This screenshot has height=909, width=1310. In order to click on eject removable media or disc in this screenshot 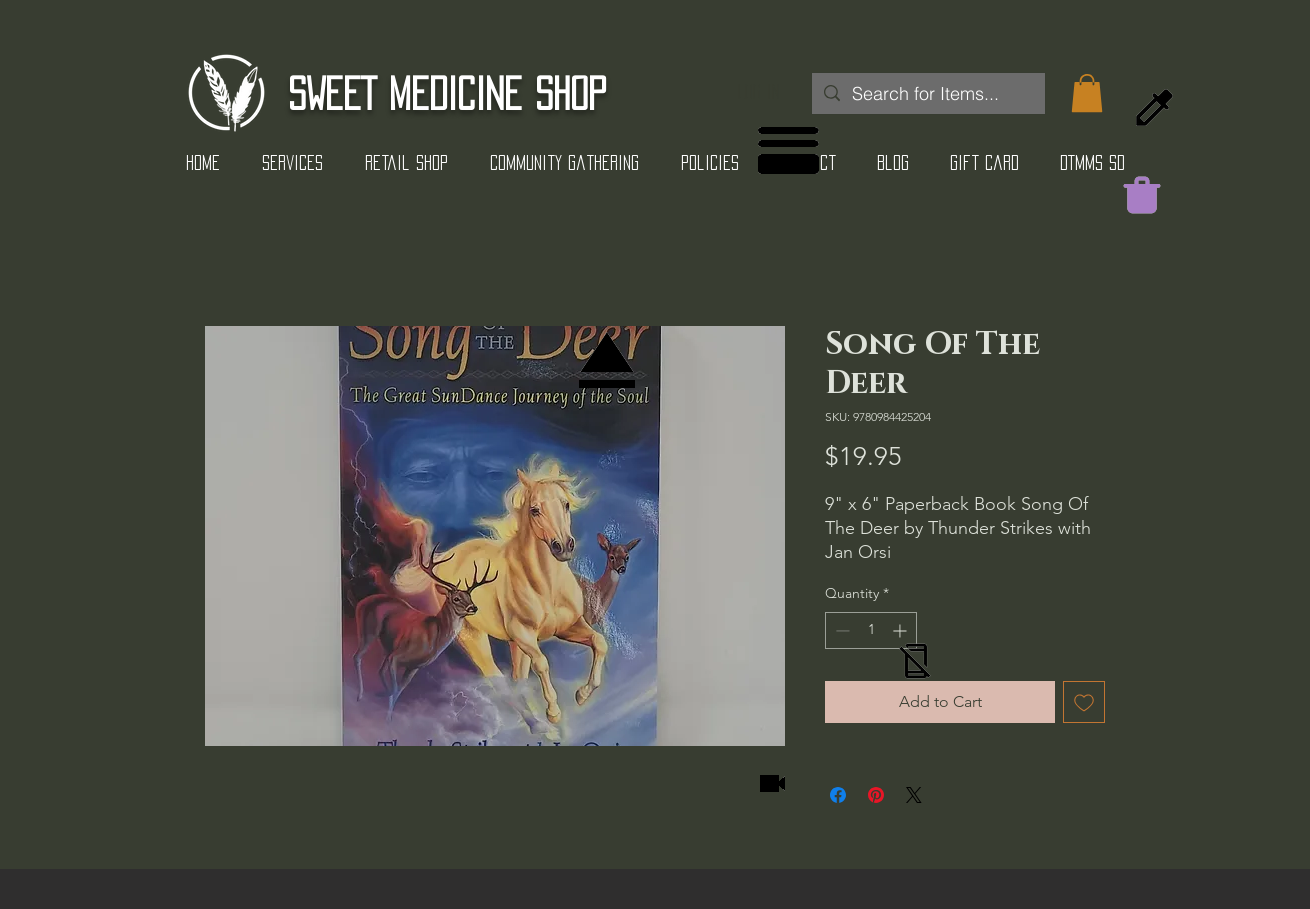, I will do `click(607, 360)`.